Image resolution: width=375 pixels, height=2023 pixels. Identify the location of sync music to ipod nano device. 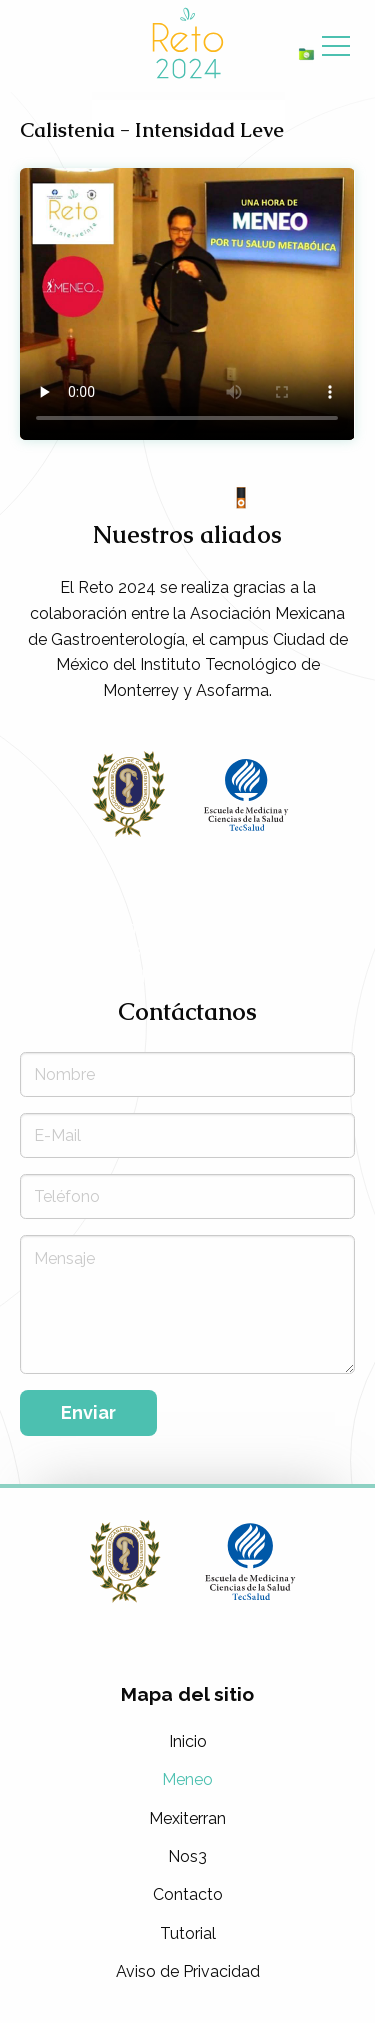
(241, 498).